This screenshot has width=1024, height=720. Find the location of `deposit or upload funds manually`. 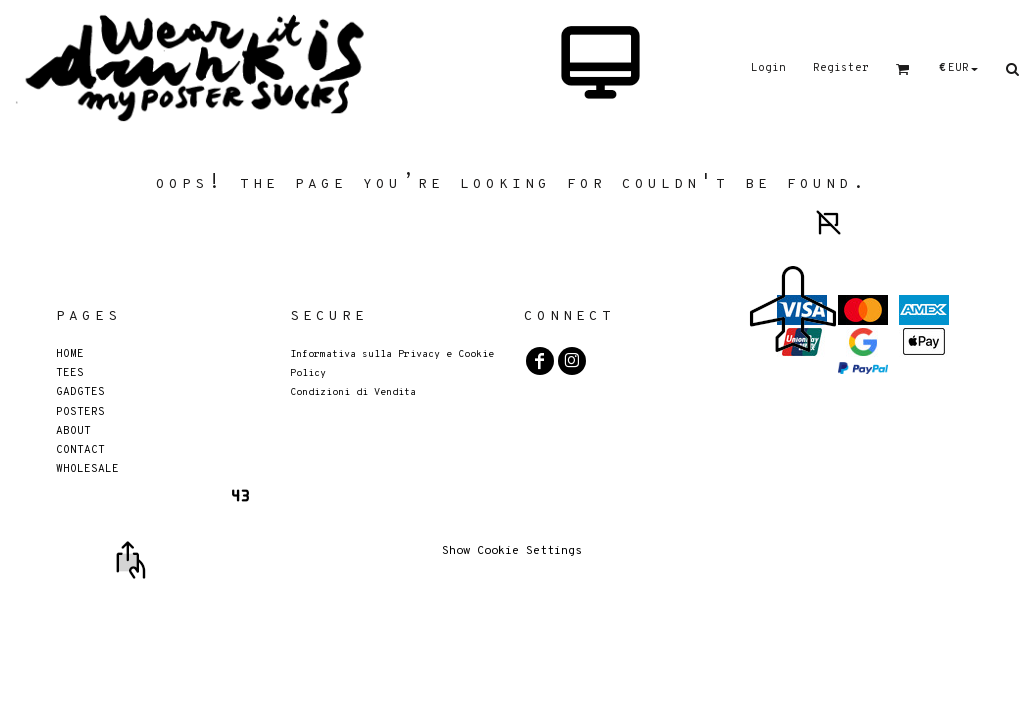

deposit or upload funds manually is located at coordinates (129, 560).